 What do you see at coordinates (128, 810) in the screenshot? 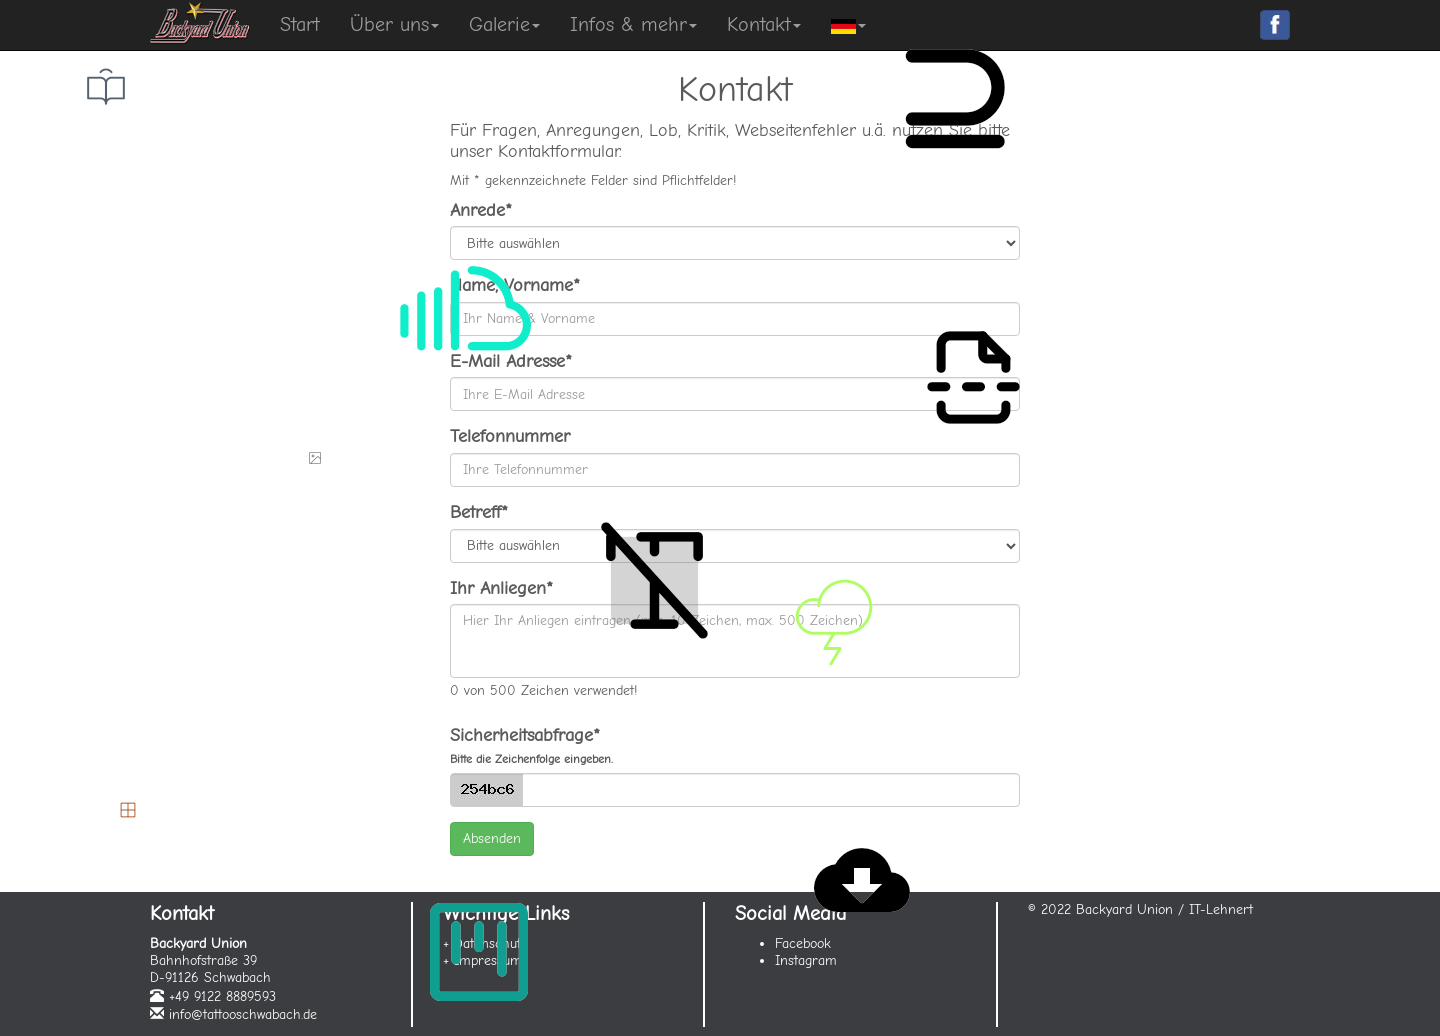
I see `view items in grid layout` at bounding box center [128, 810].